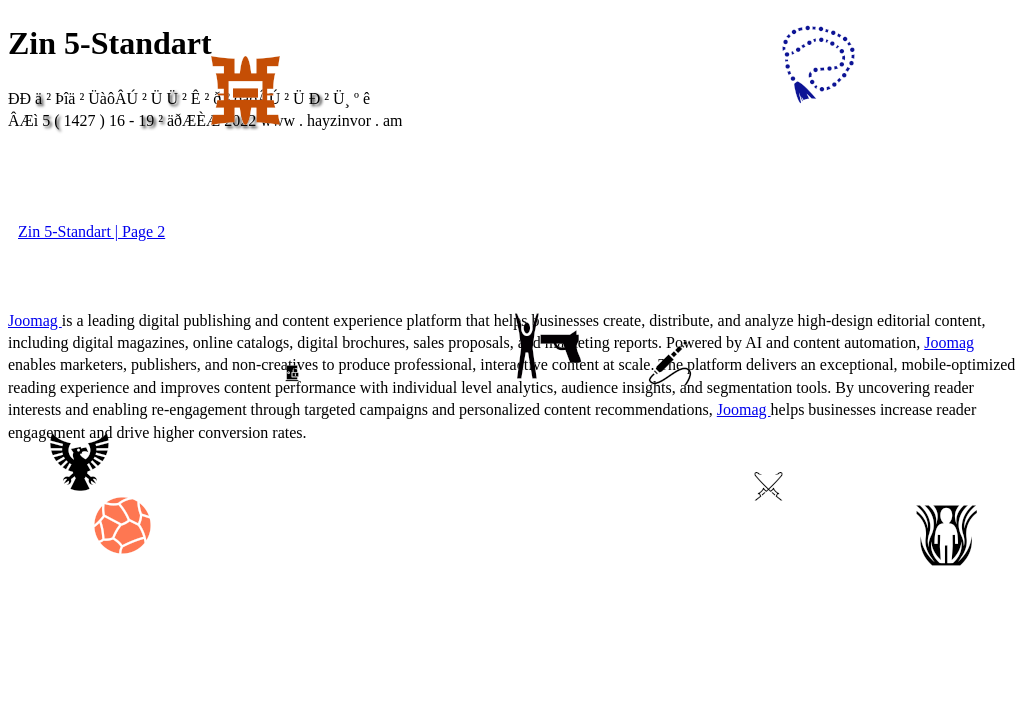  Describe the element at coordinates (768, 486) in the screenshot. I see `select hook swords as your weapon` at that location.